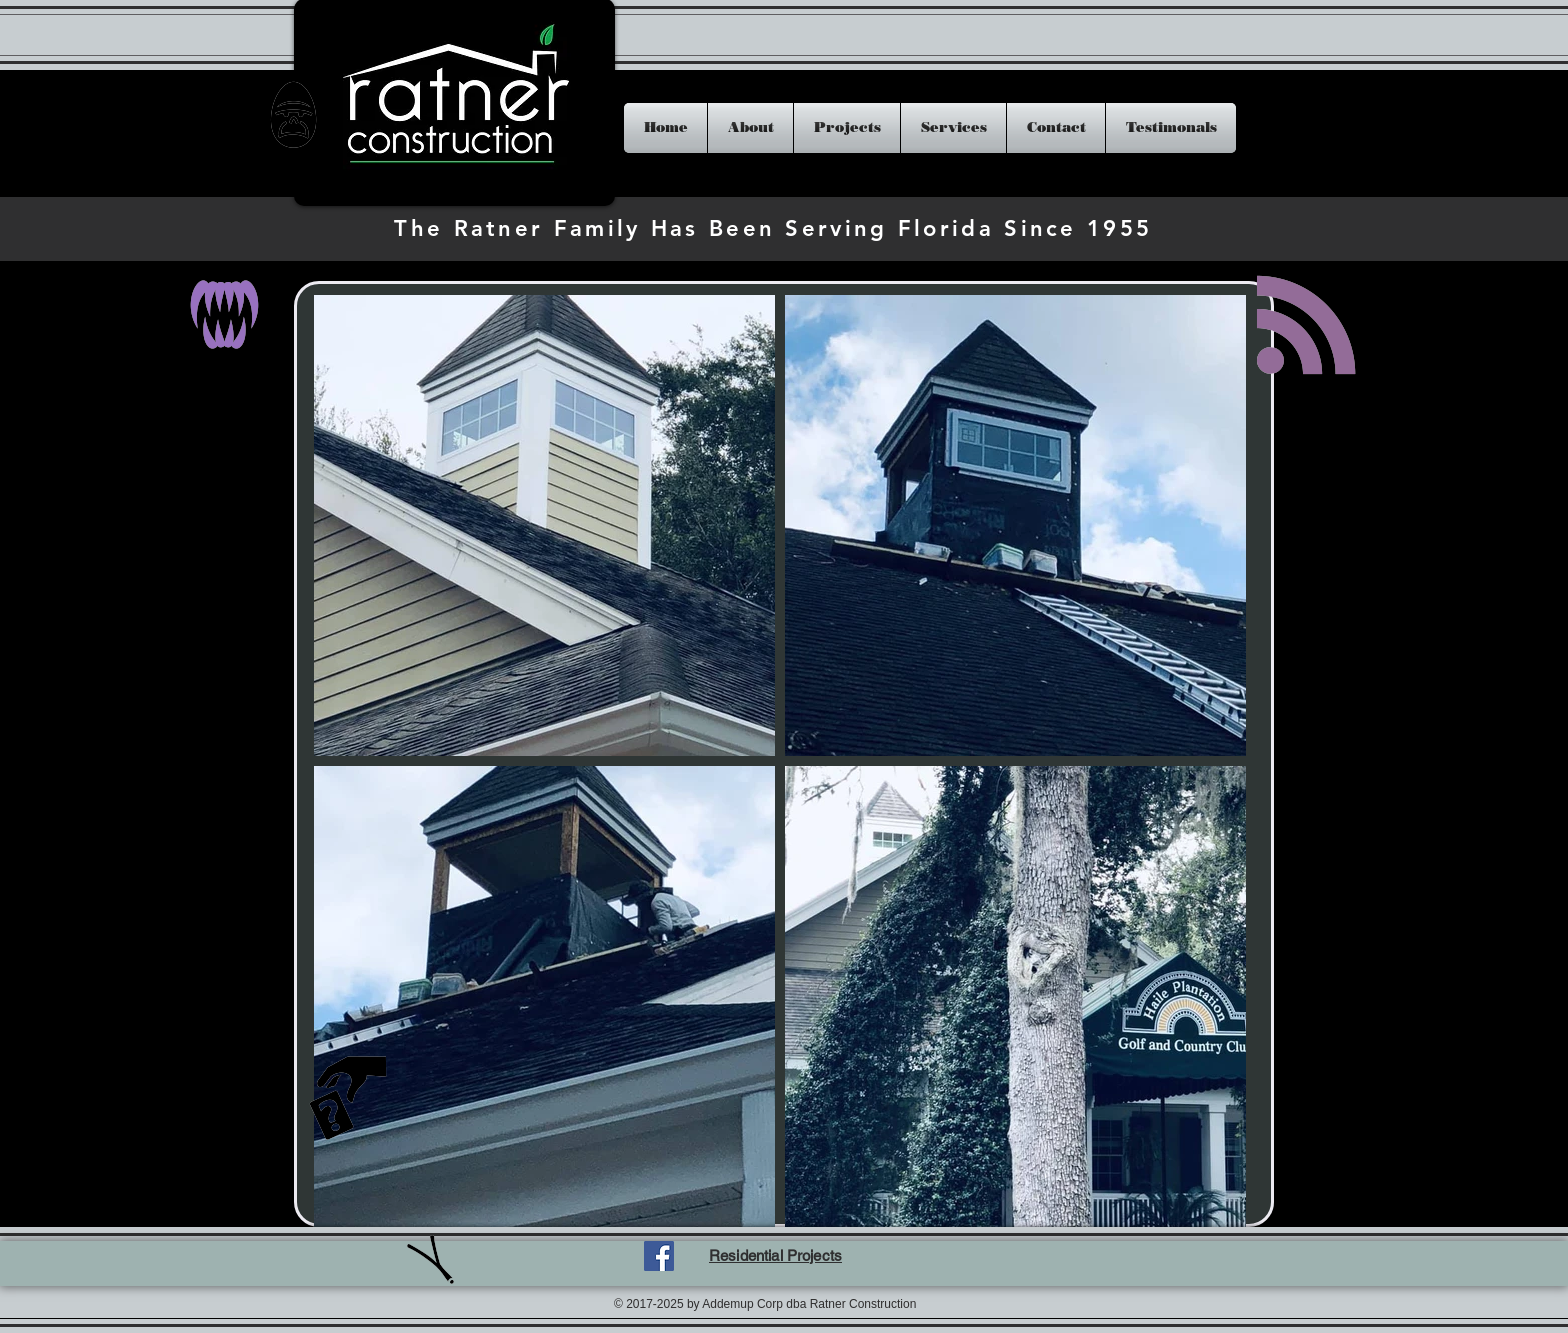 The image size is (1568, 1333). Describe the element at coordinates (1306, 325) in the screenshot. I see `subscribe to RSS feed` at that location.